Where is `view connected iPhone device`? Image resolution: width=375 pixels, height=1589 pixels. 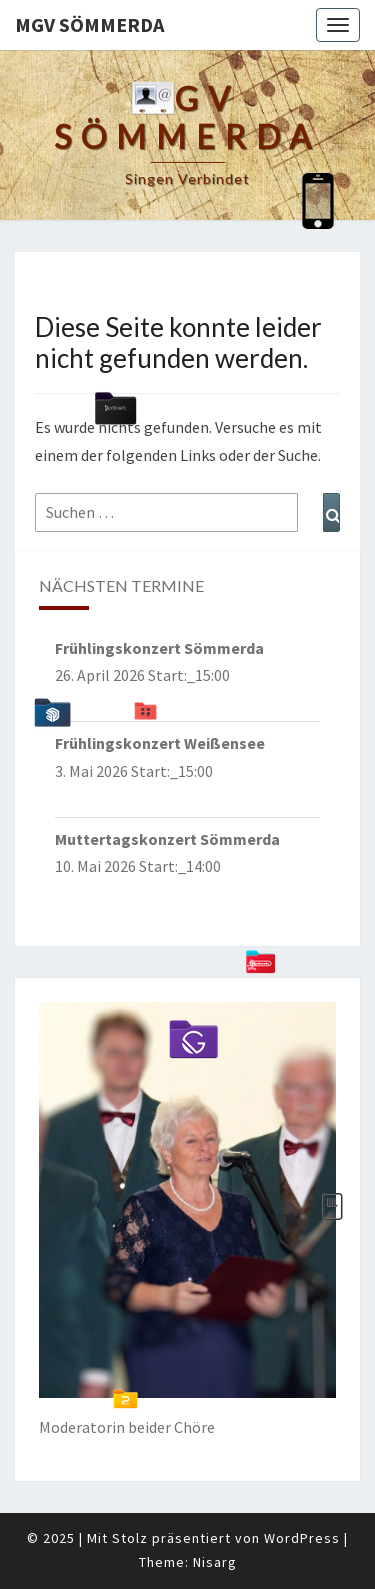
view connected iPhone device is located at coordinates (318, 201).